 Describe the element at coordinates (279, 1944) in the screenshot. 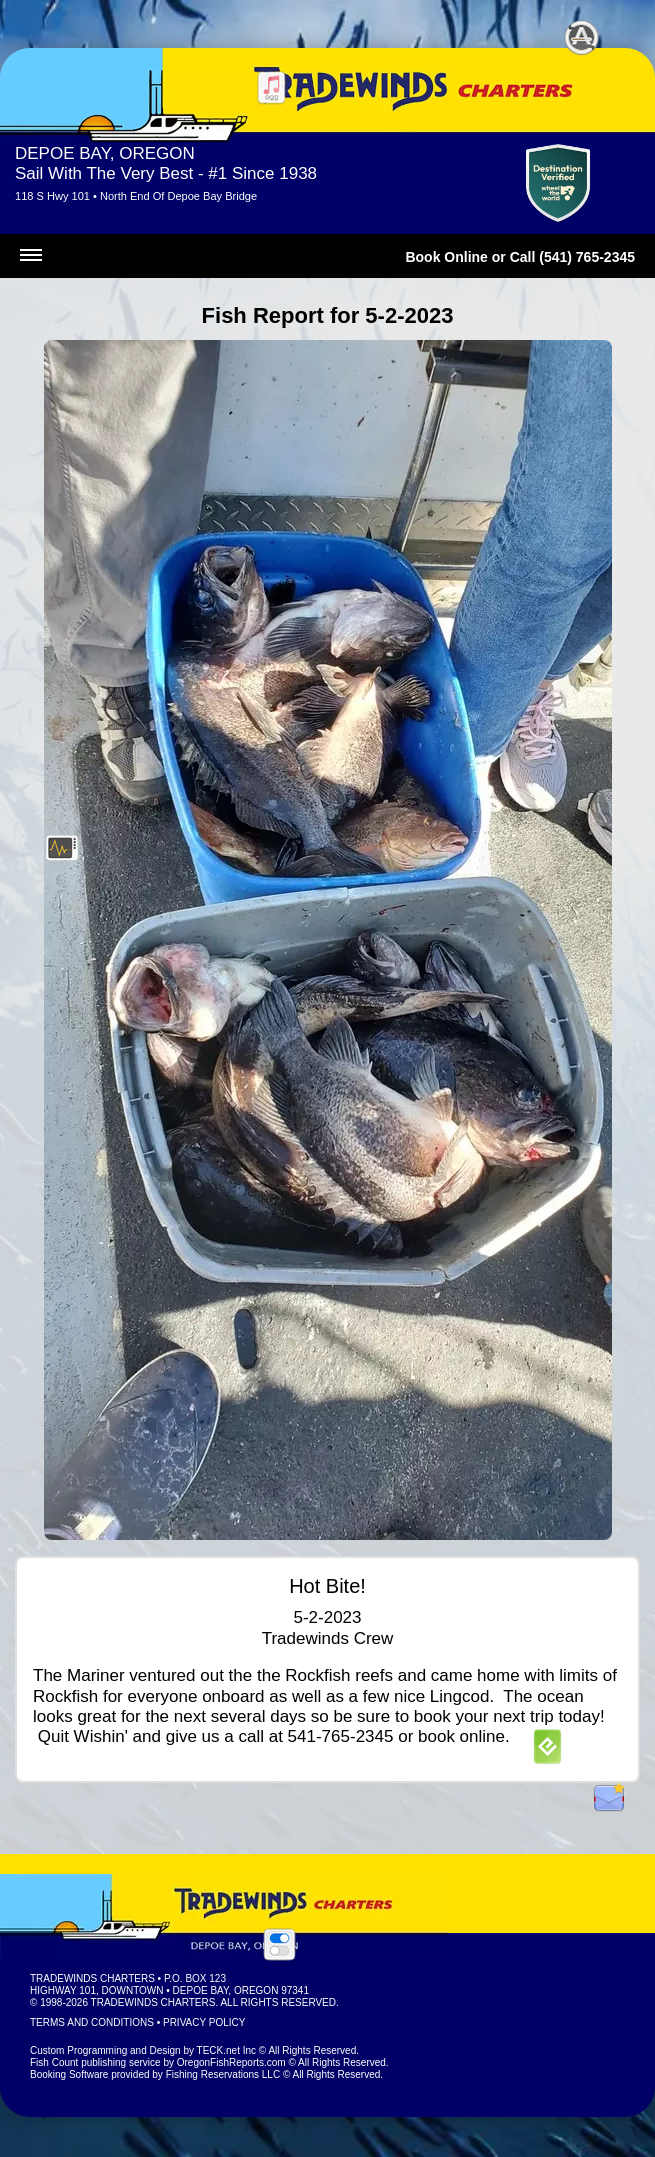

I see `open unity tweak tool settings` at that location.